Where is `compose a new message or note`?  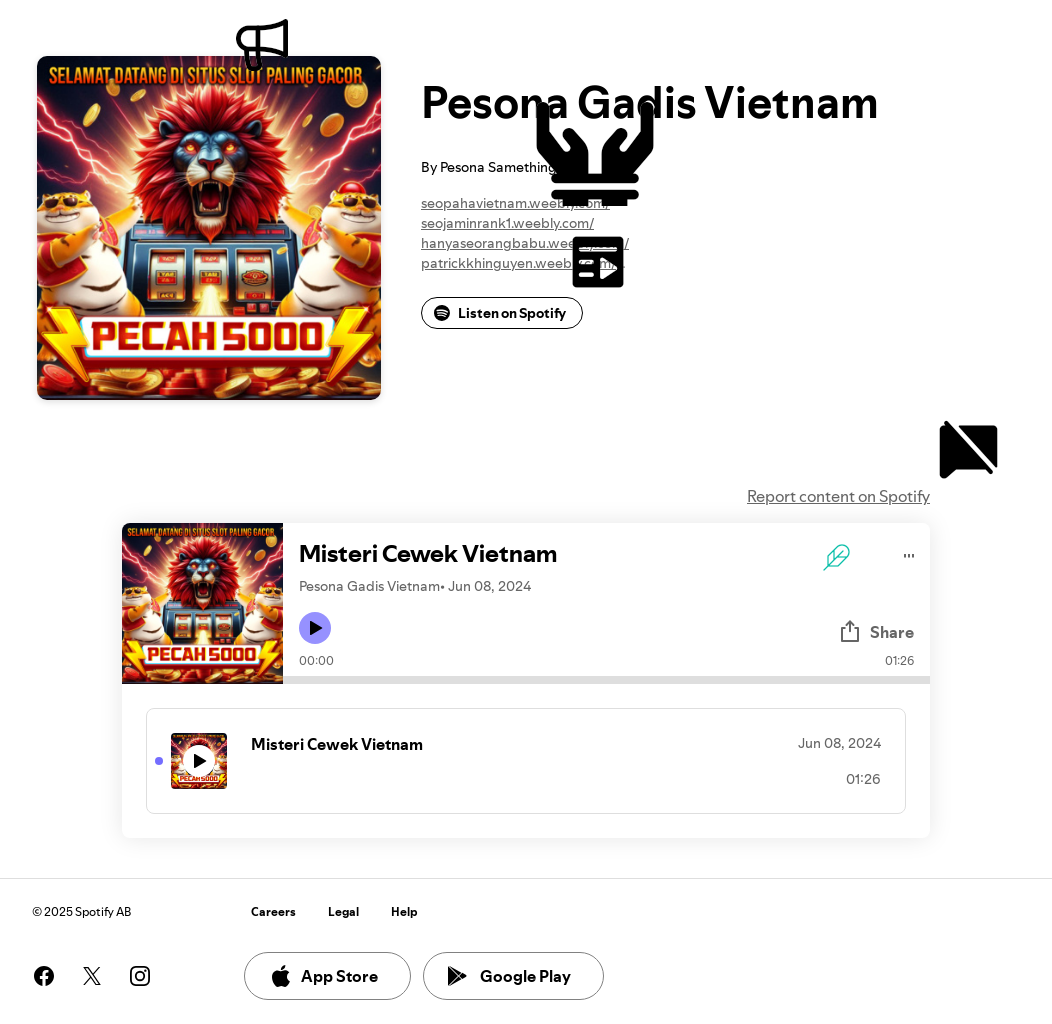 compose a new message or note is located at coordinates (836, 558).